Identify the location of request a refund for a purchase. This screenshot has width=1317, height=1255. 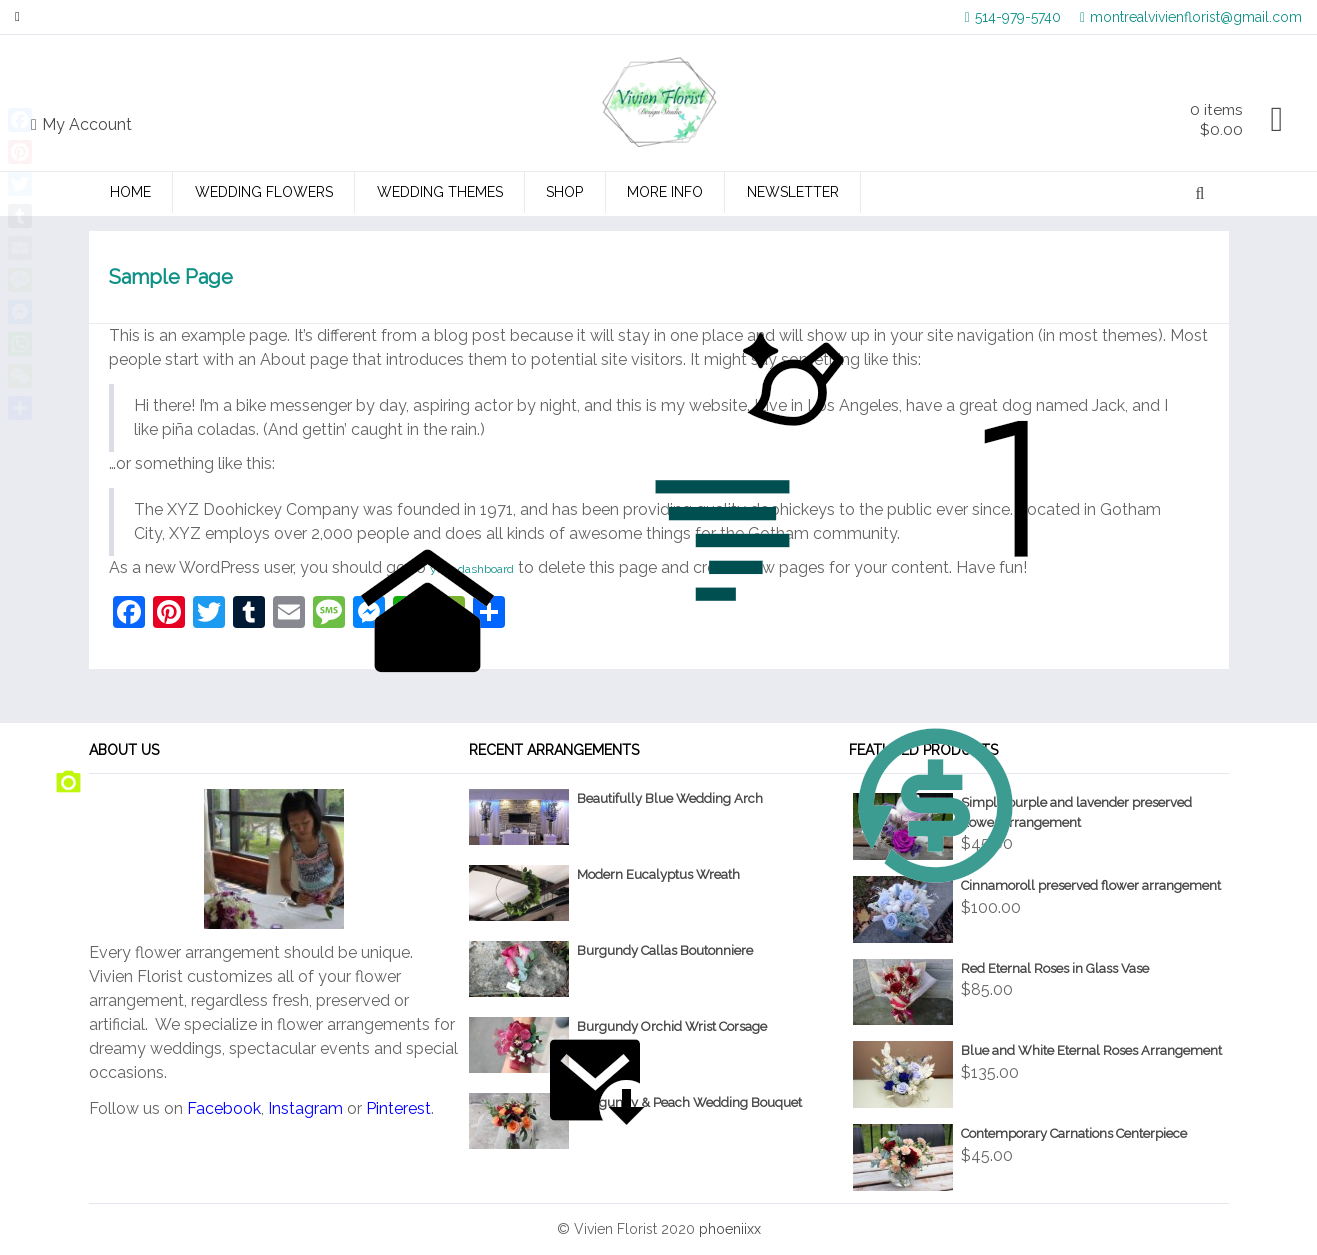
(935, 805).